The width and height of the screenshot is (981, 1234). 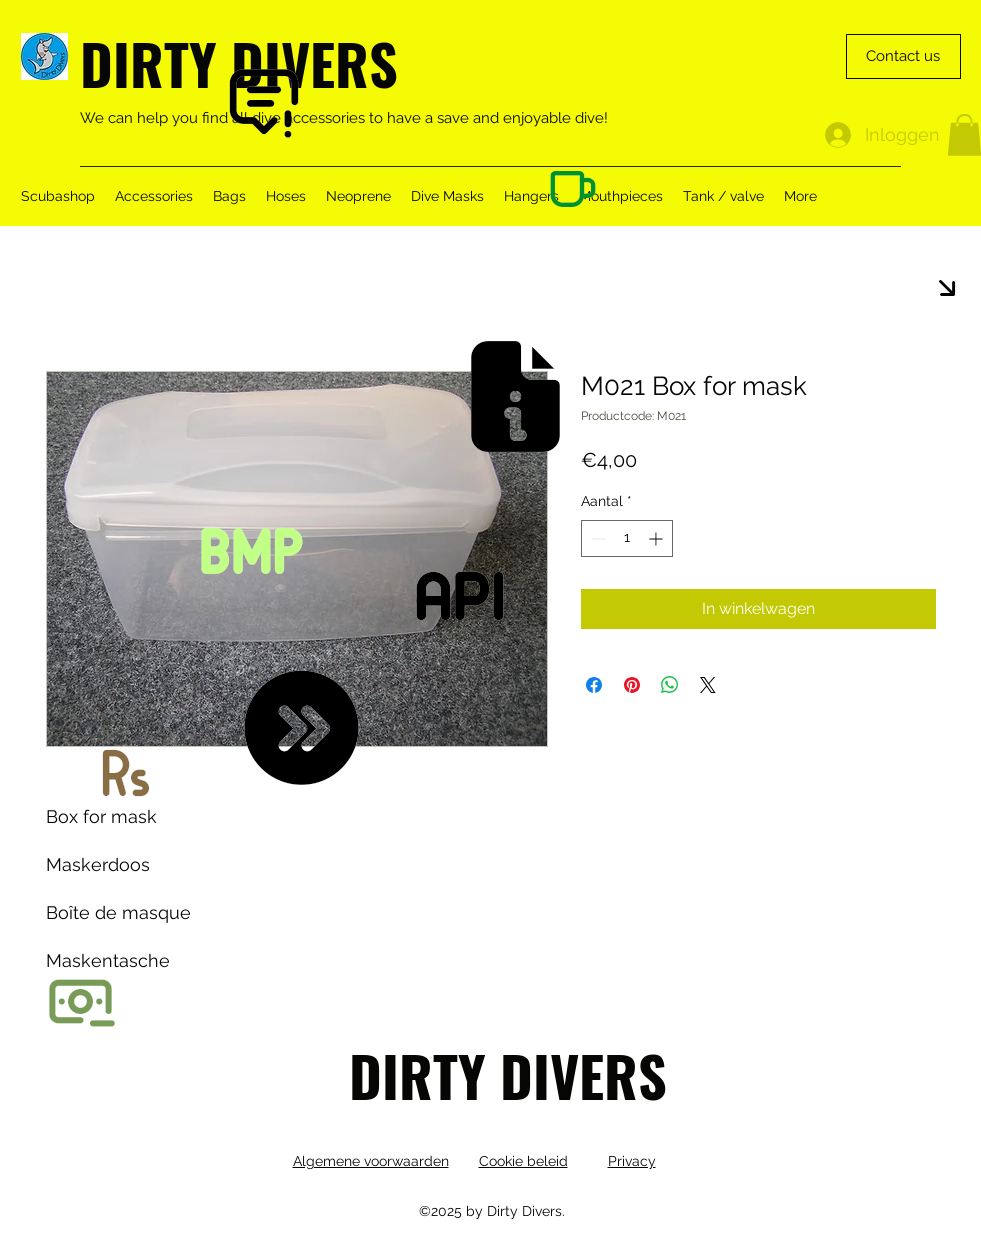 I want to click on message with urgent or important alert, so click(x=264, y=100).